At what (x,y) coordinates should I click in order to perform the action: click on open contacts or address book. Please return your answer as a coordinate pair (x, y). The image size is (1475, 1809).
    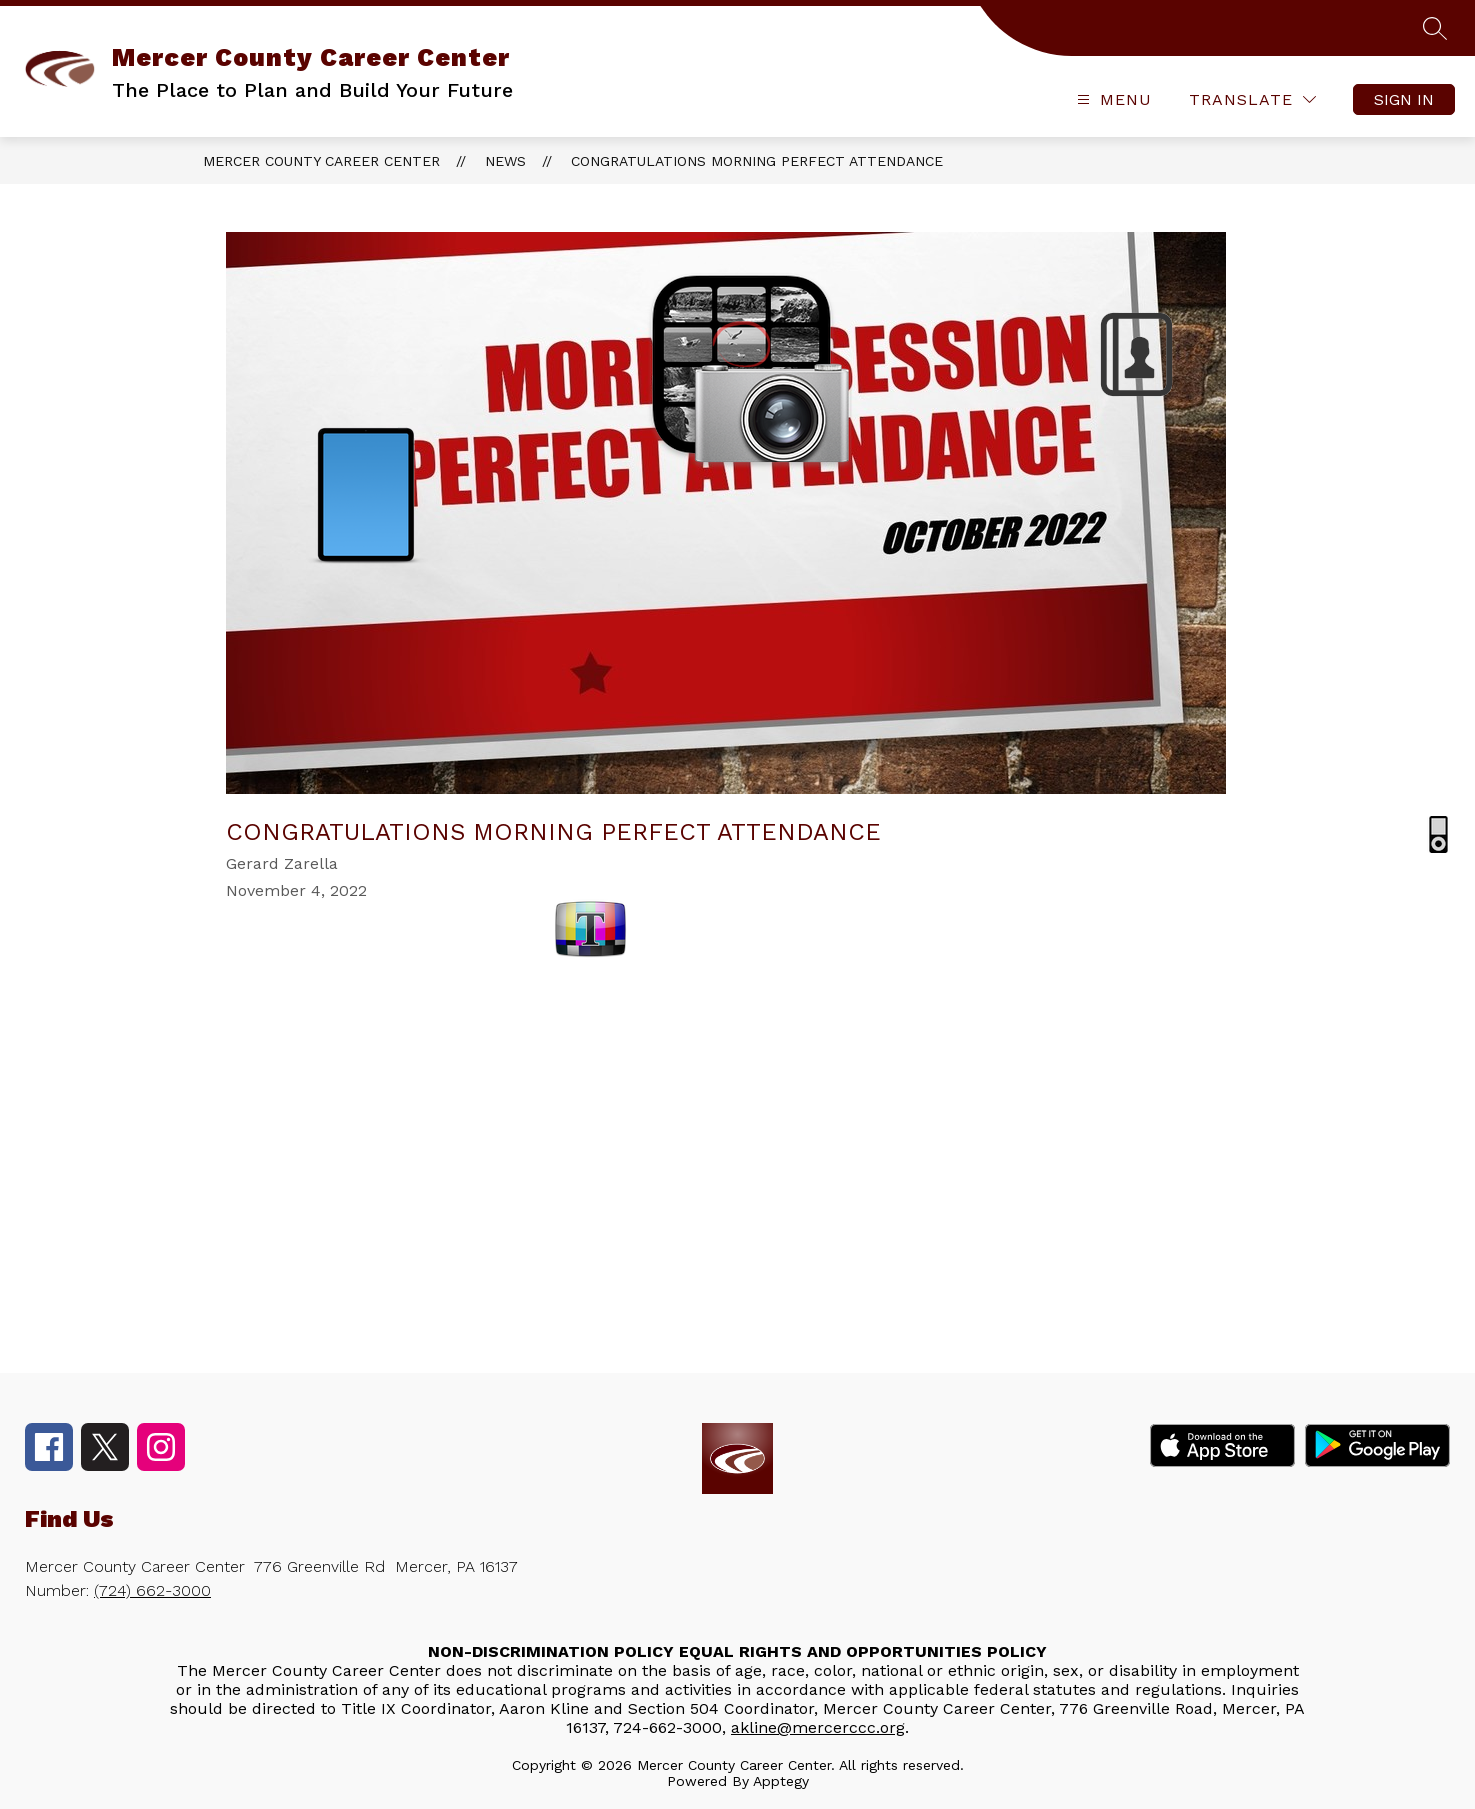
    Looking at the image, I should click on (1136, 354).